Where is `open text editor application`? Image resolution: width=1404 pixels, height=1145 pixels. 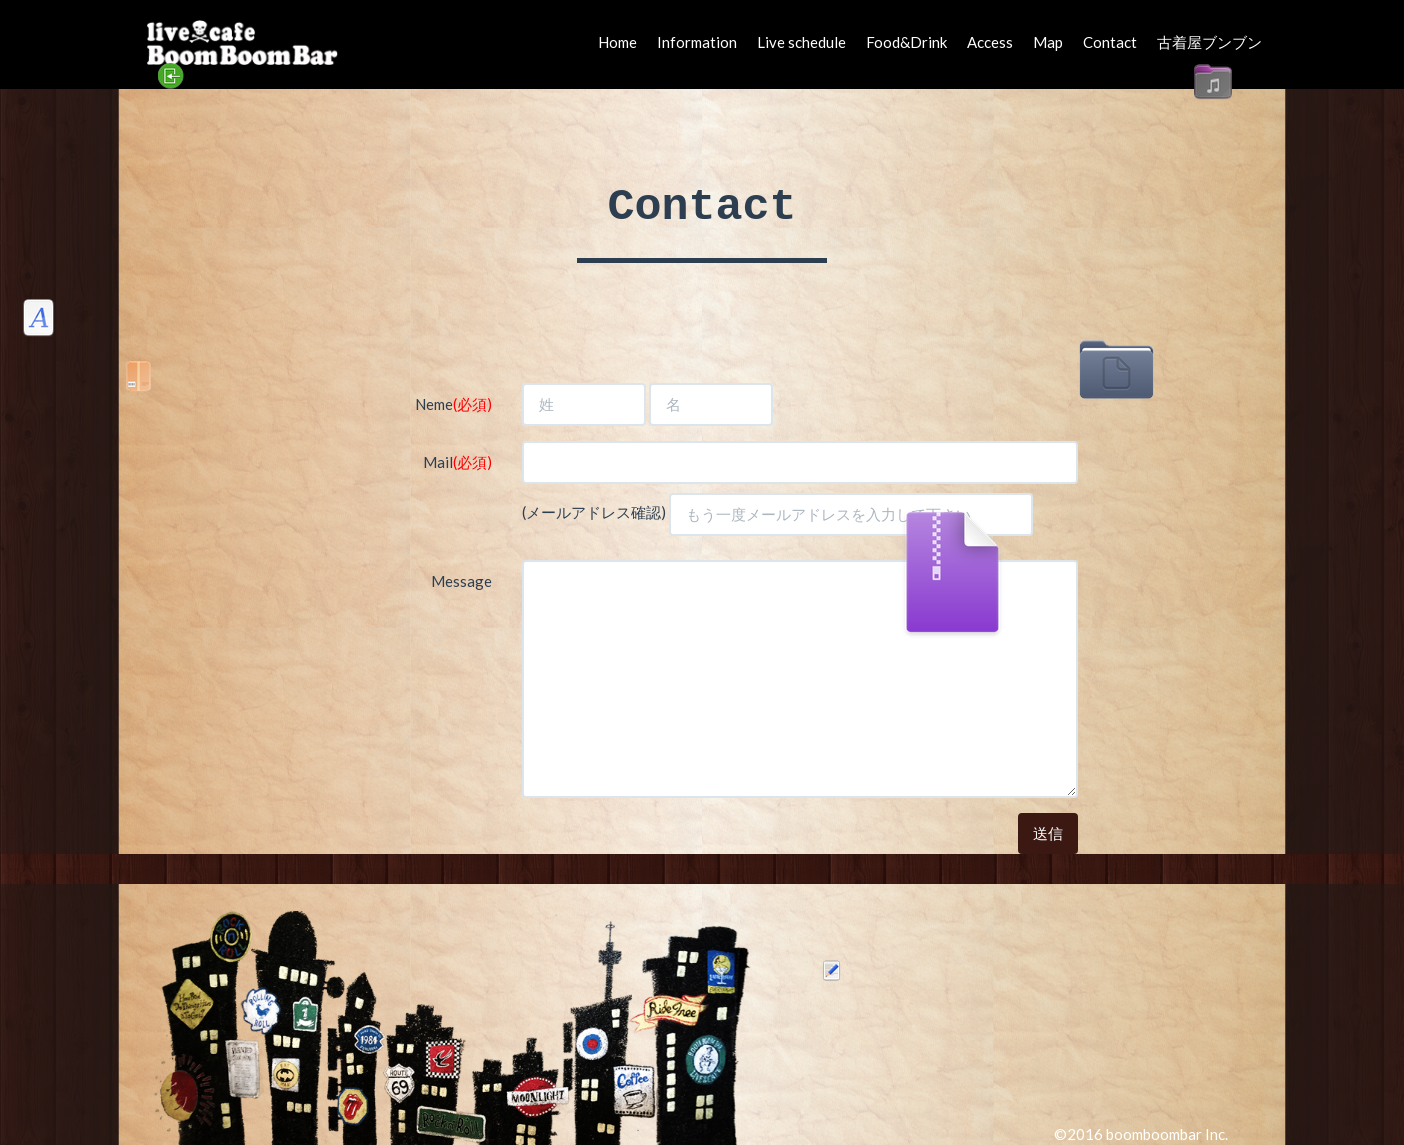 open text editor application is located at coordinates (831, 970).